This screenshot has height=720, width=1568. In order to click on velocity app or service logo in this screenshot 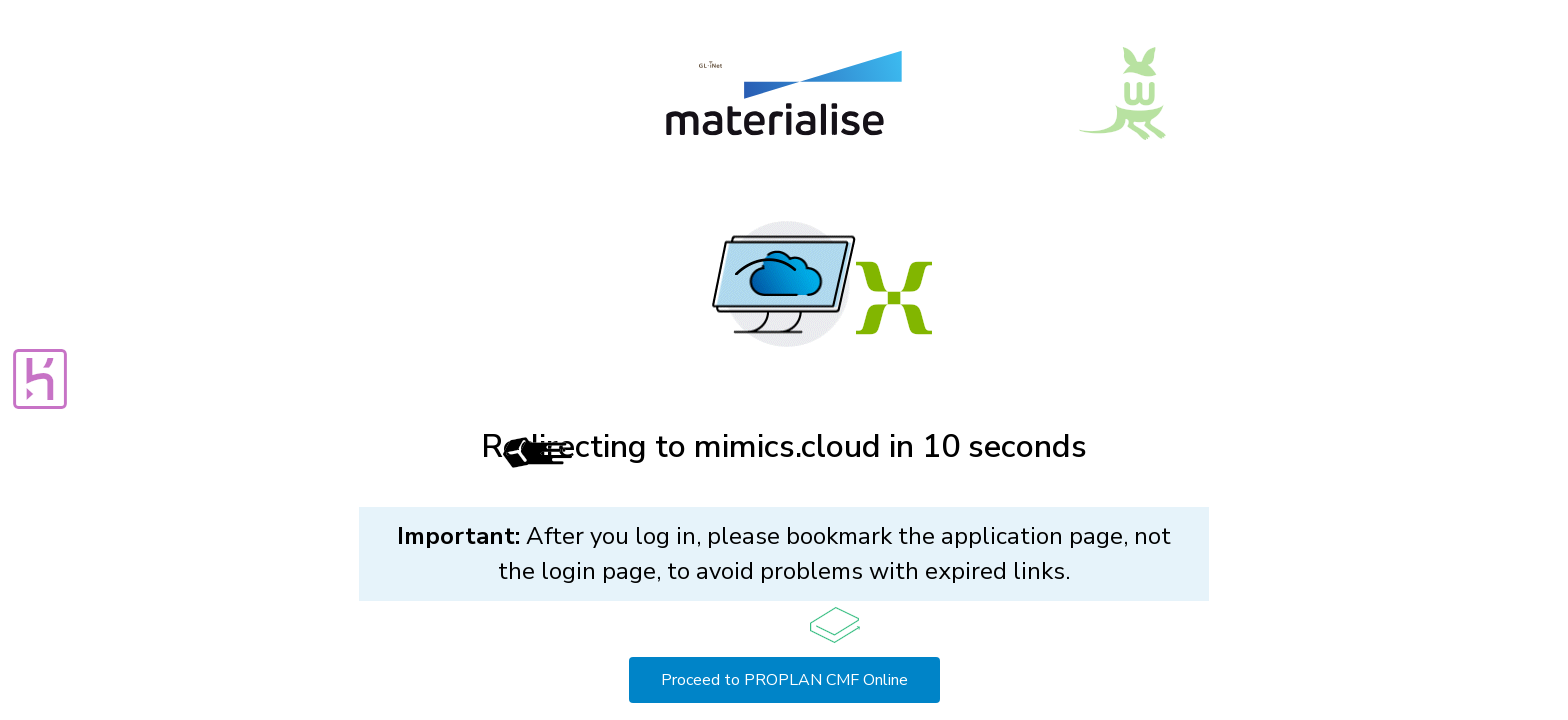, I will do `click(537, 452)`.